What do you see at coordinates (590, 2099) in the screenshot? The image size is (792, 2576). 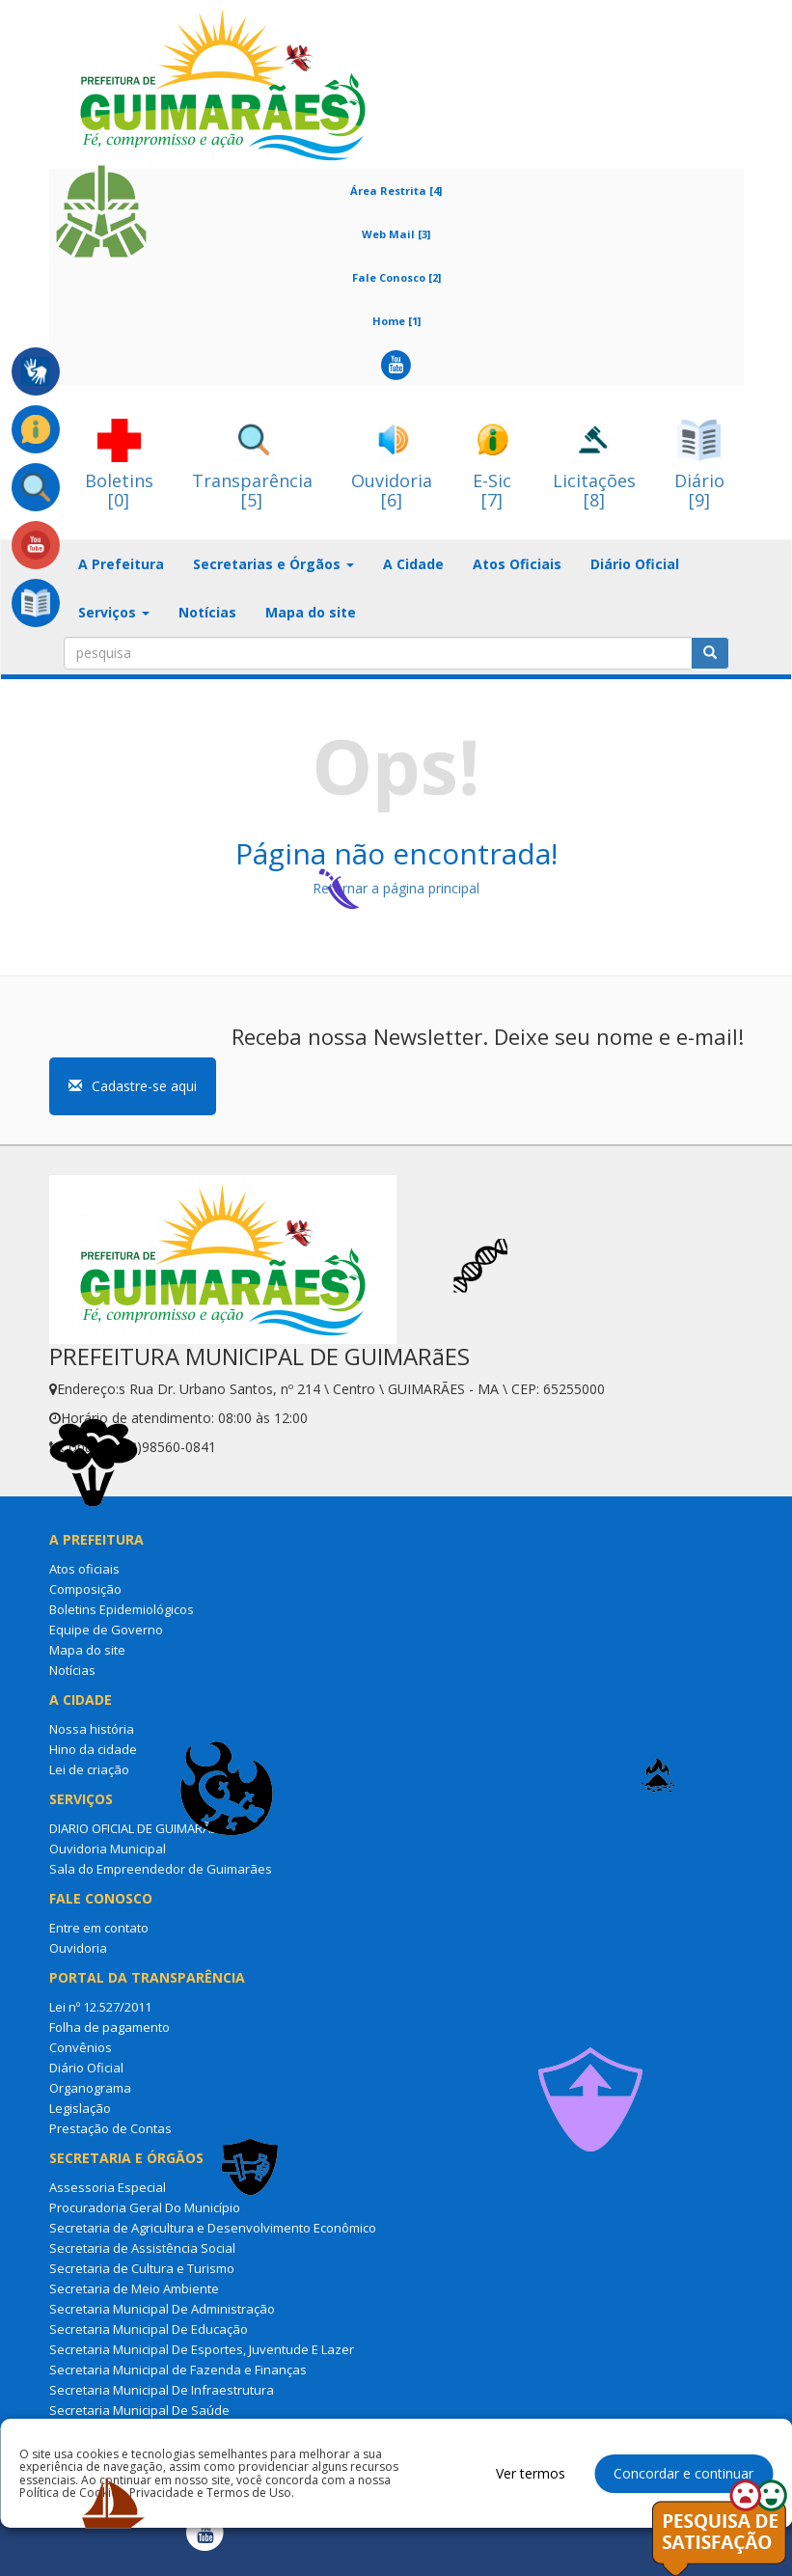 I see `upgrade your armor or defensive stats` at bounding box center [590, 2099].